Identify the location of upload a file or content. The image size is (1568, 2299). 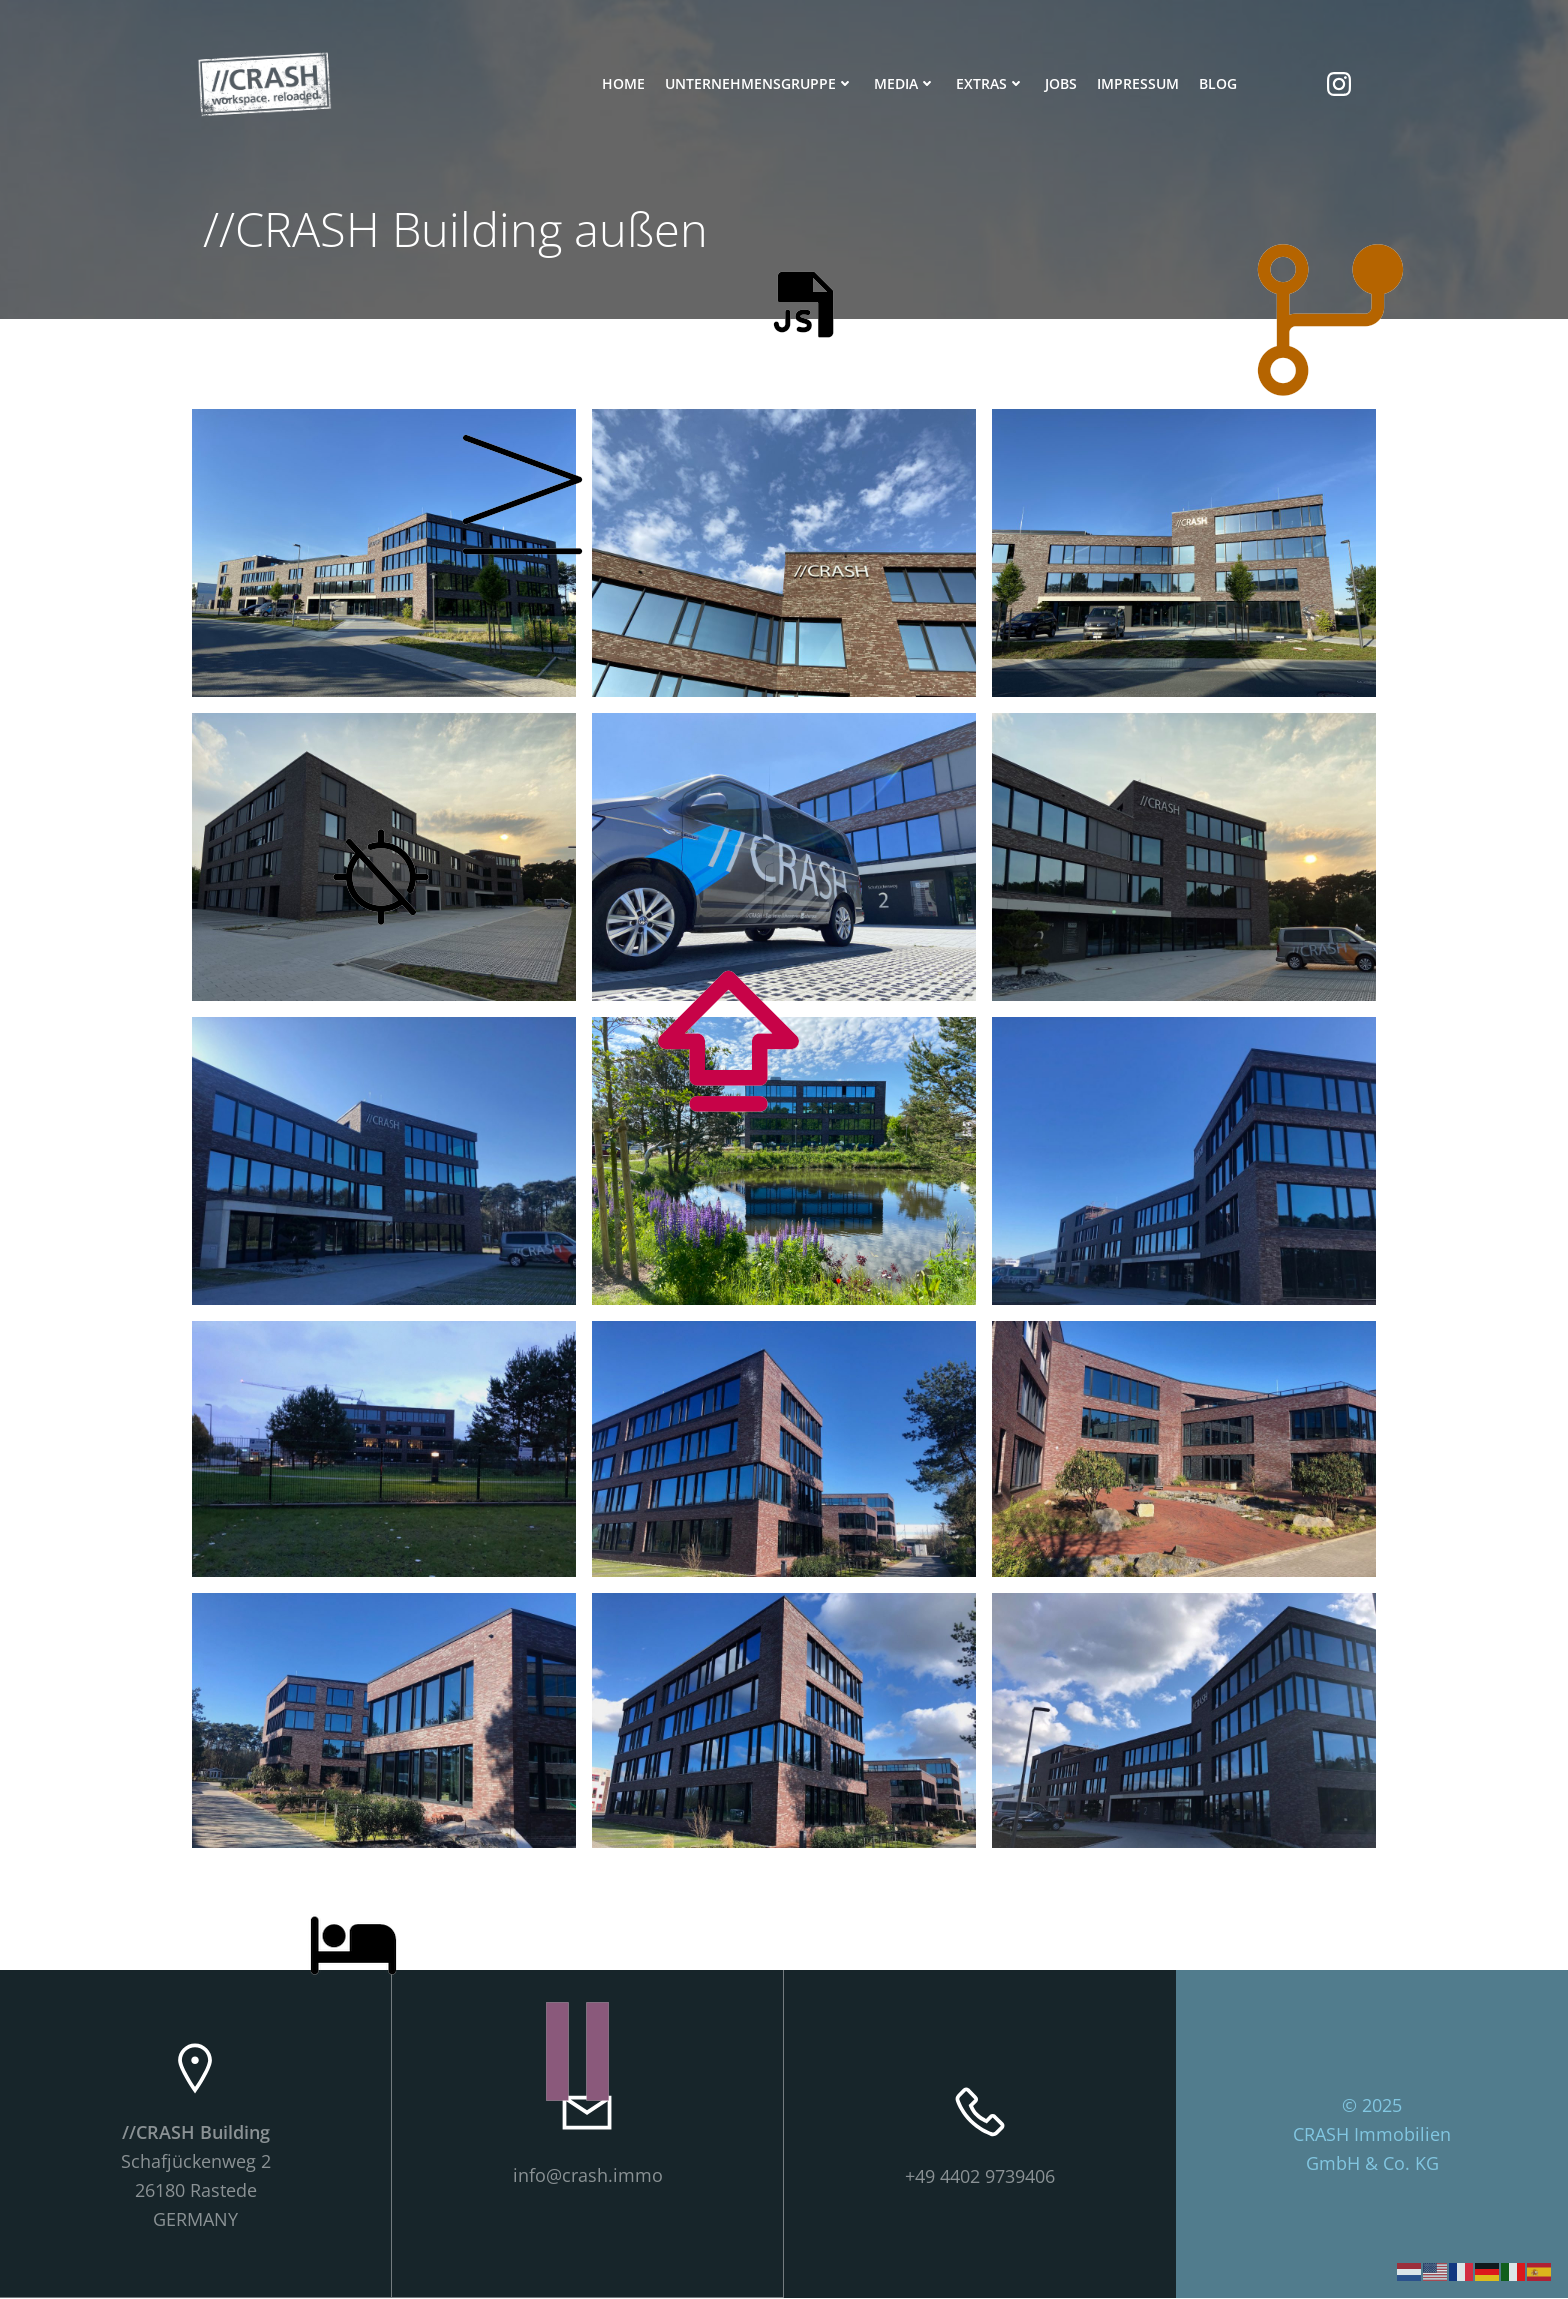
(728, 1046).